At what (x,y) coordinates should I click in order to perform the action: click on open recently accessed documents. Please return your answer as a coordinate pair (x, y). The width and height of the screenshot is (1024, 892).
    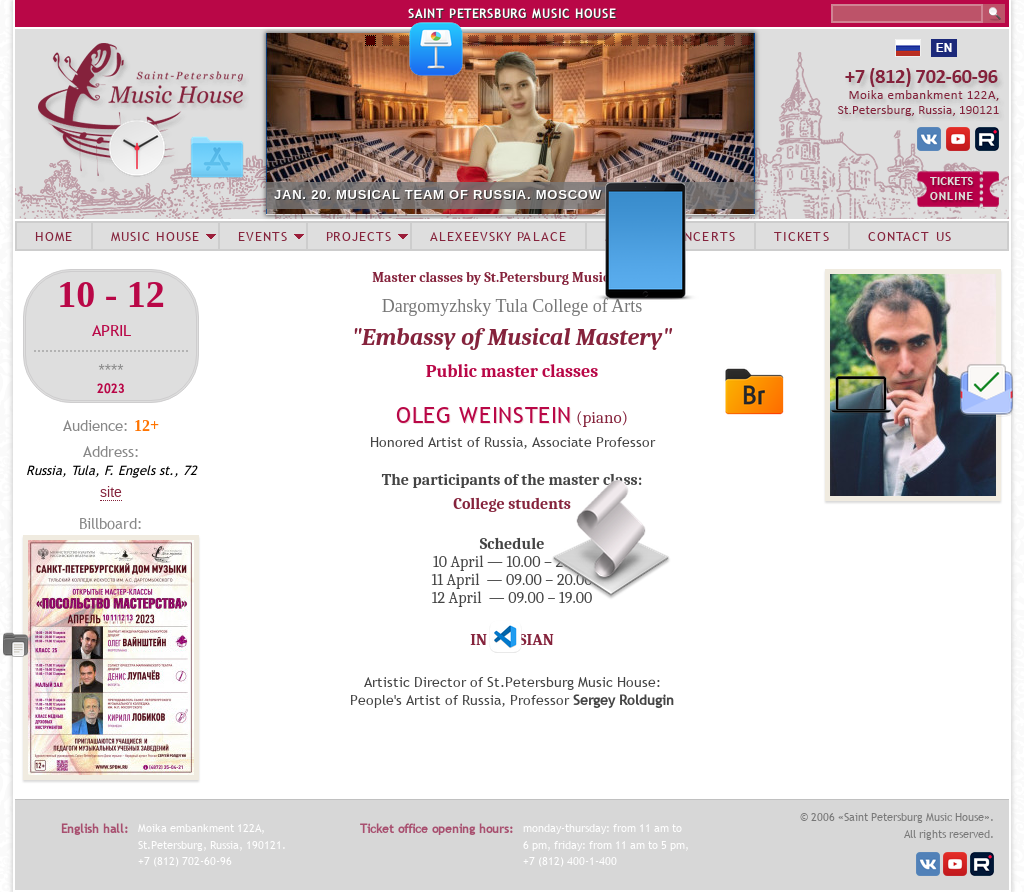
    Looking at the image, I should click on (137, 148).